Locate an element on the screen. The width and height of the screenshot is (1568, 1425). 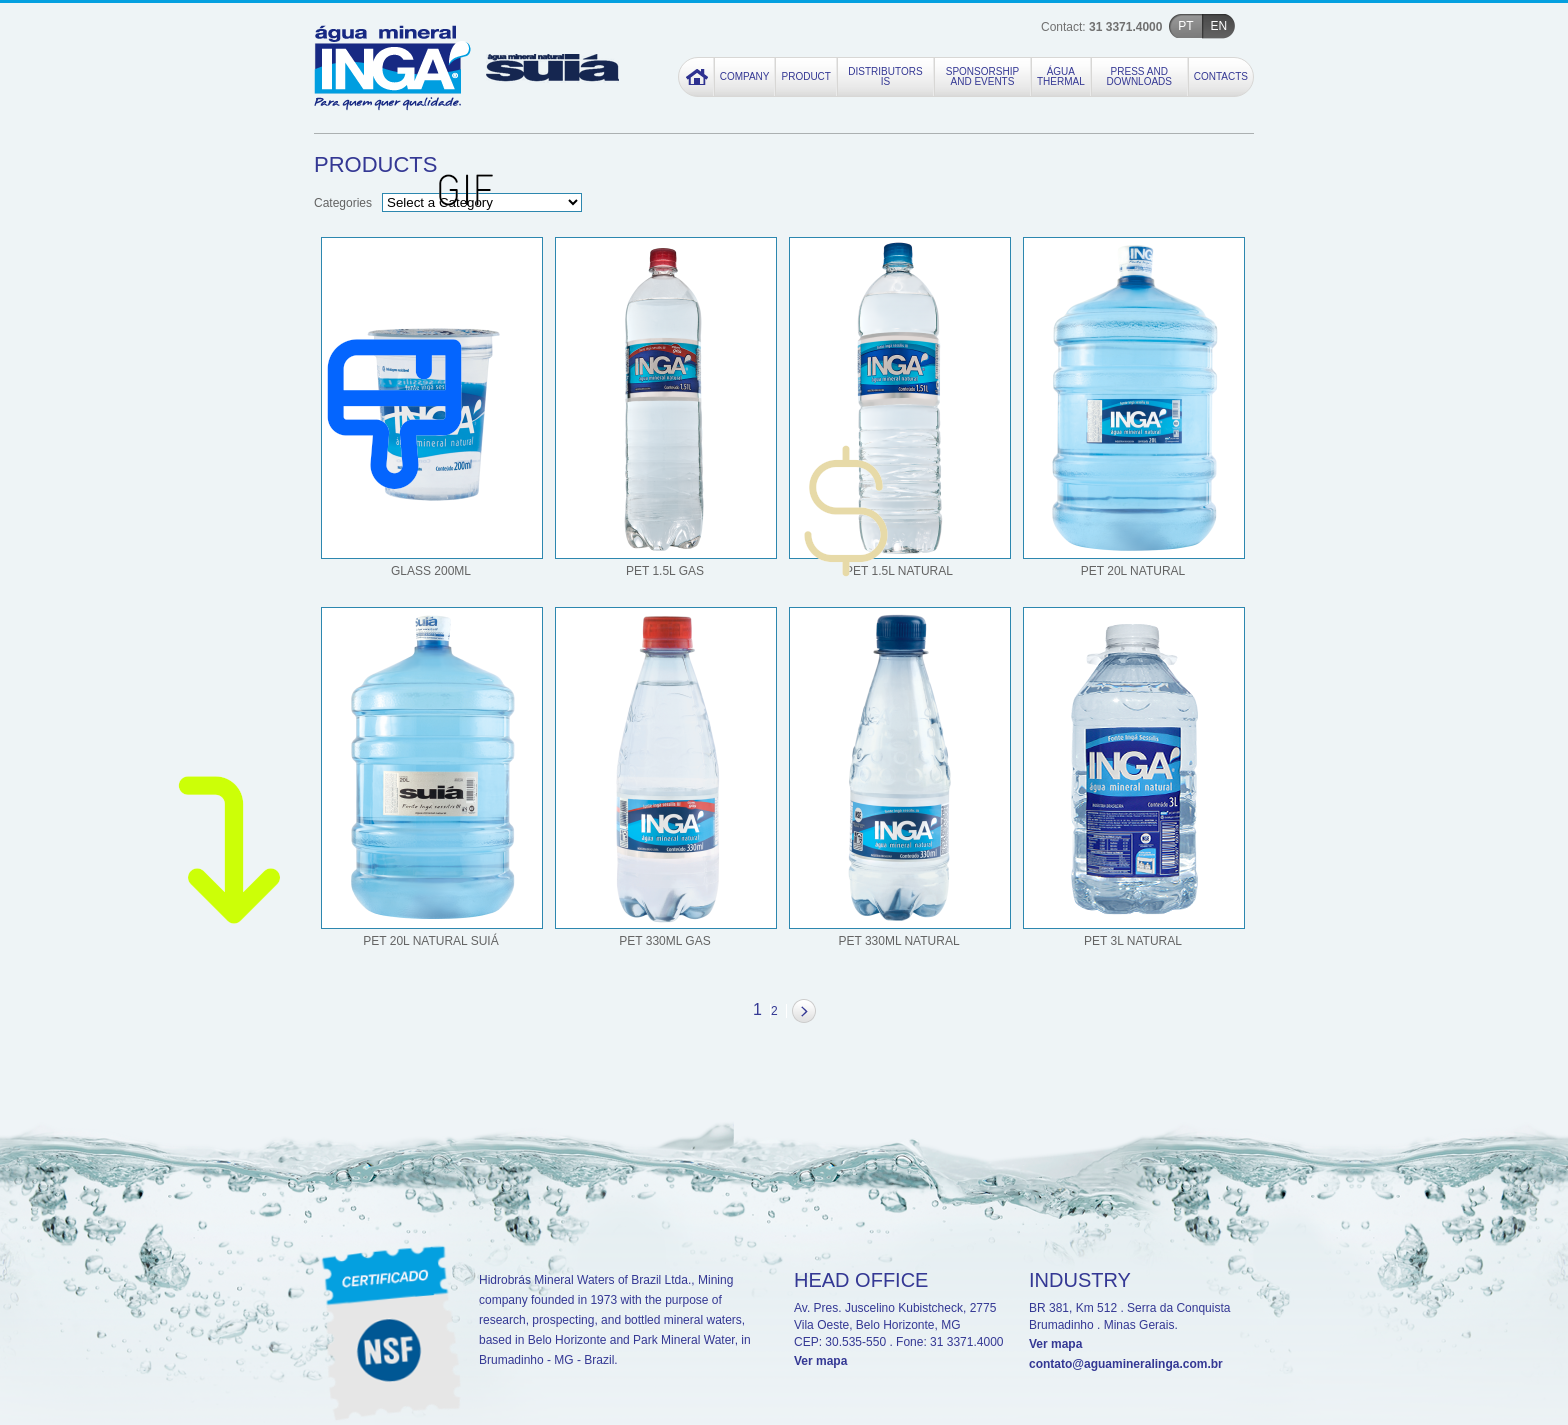
access painting or drawing tools is located at coordinates (394, 411).